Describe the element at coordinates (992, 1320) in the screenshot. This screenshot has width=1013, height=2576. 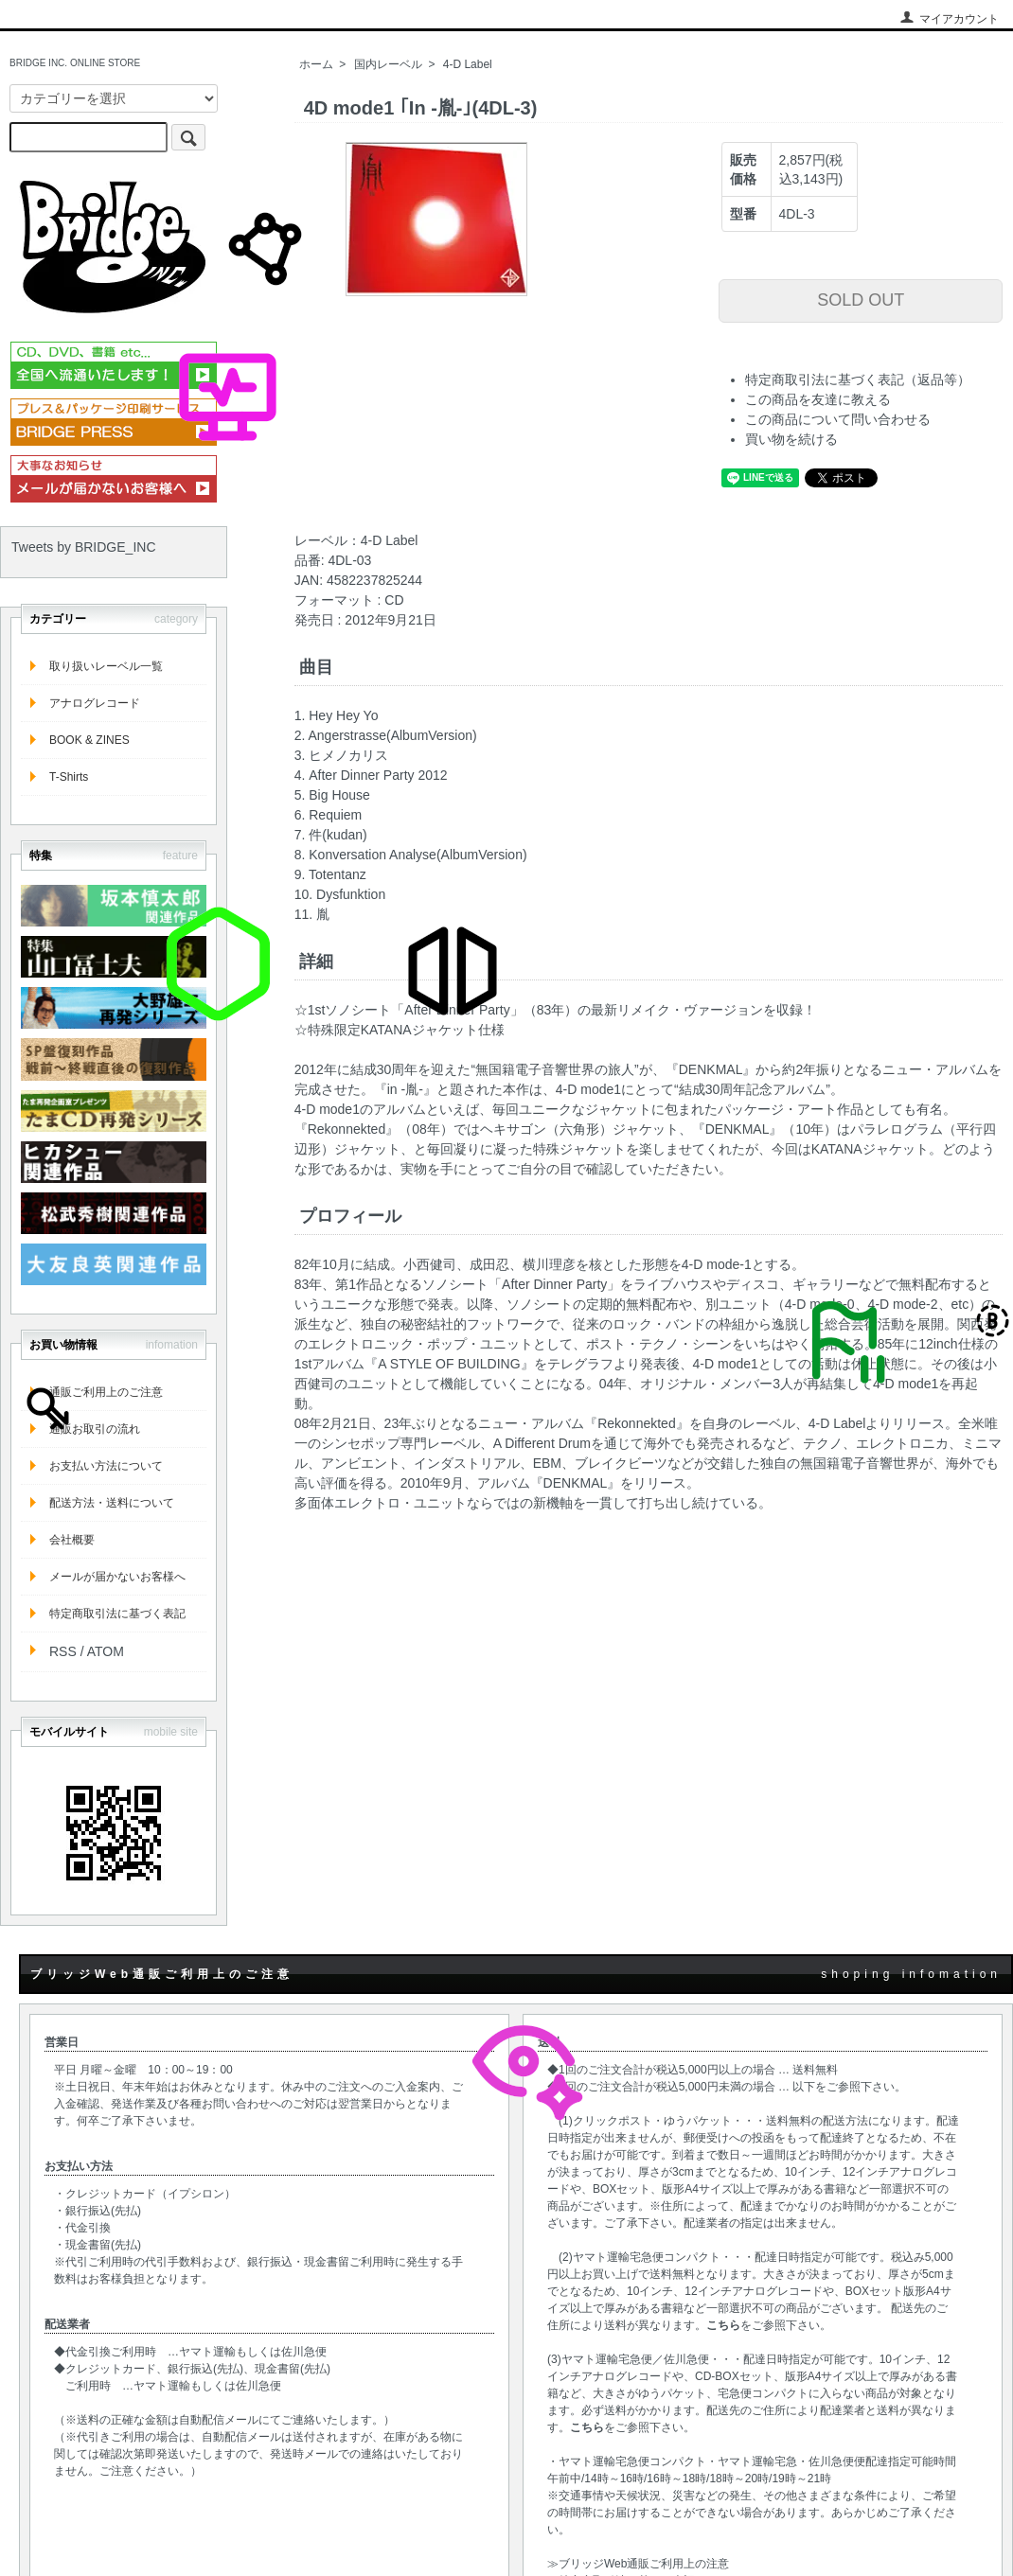
I see `indicates a draft or pending bold formatting option` at that location.